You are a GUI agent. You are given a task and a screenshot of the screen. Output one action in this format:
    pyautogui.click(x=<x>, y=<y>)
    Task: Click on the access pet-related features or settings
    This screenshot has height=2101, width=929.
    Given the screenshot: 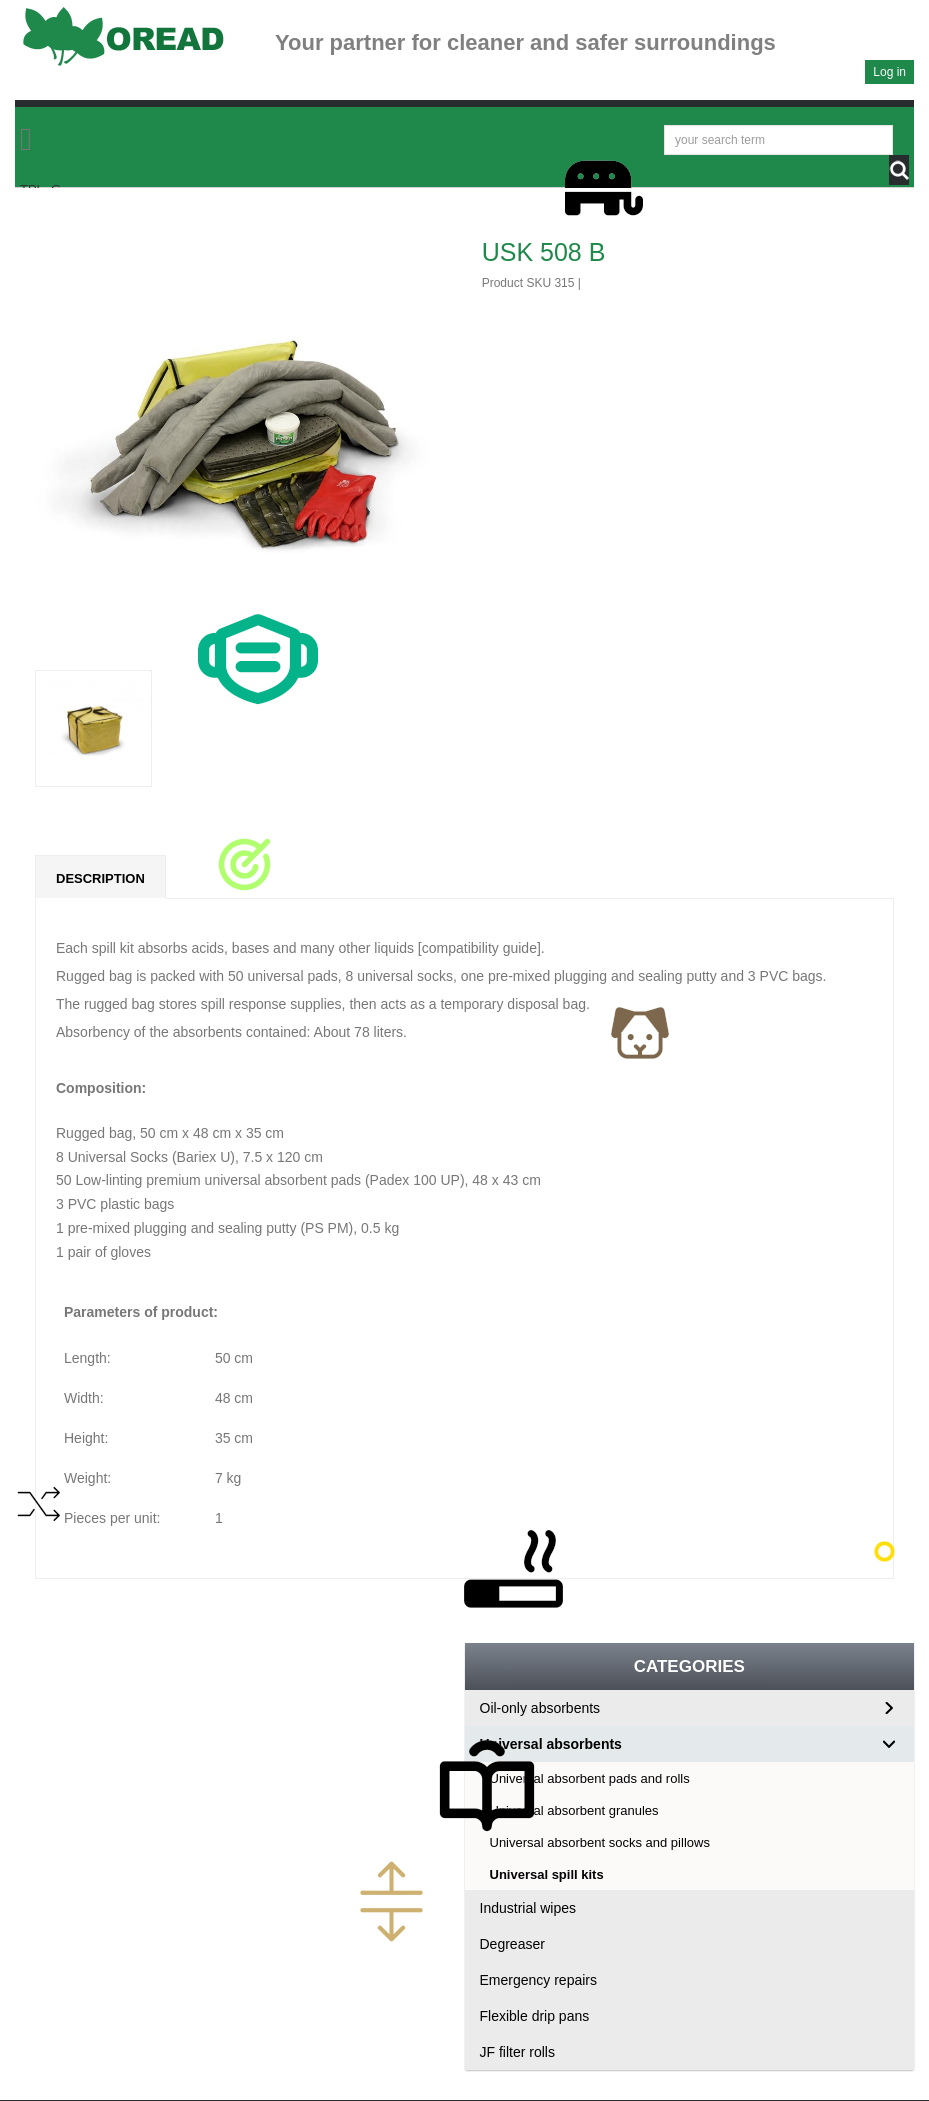 What is the action you would take?
    pyautogui.click(x=640, y=1034)
    